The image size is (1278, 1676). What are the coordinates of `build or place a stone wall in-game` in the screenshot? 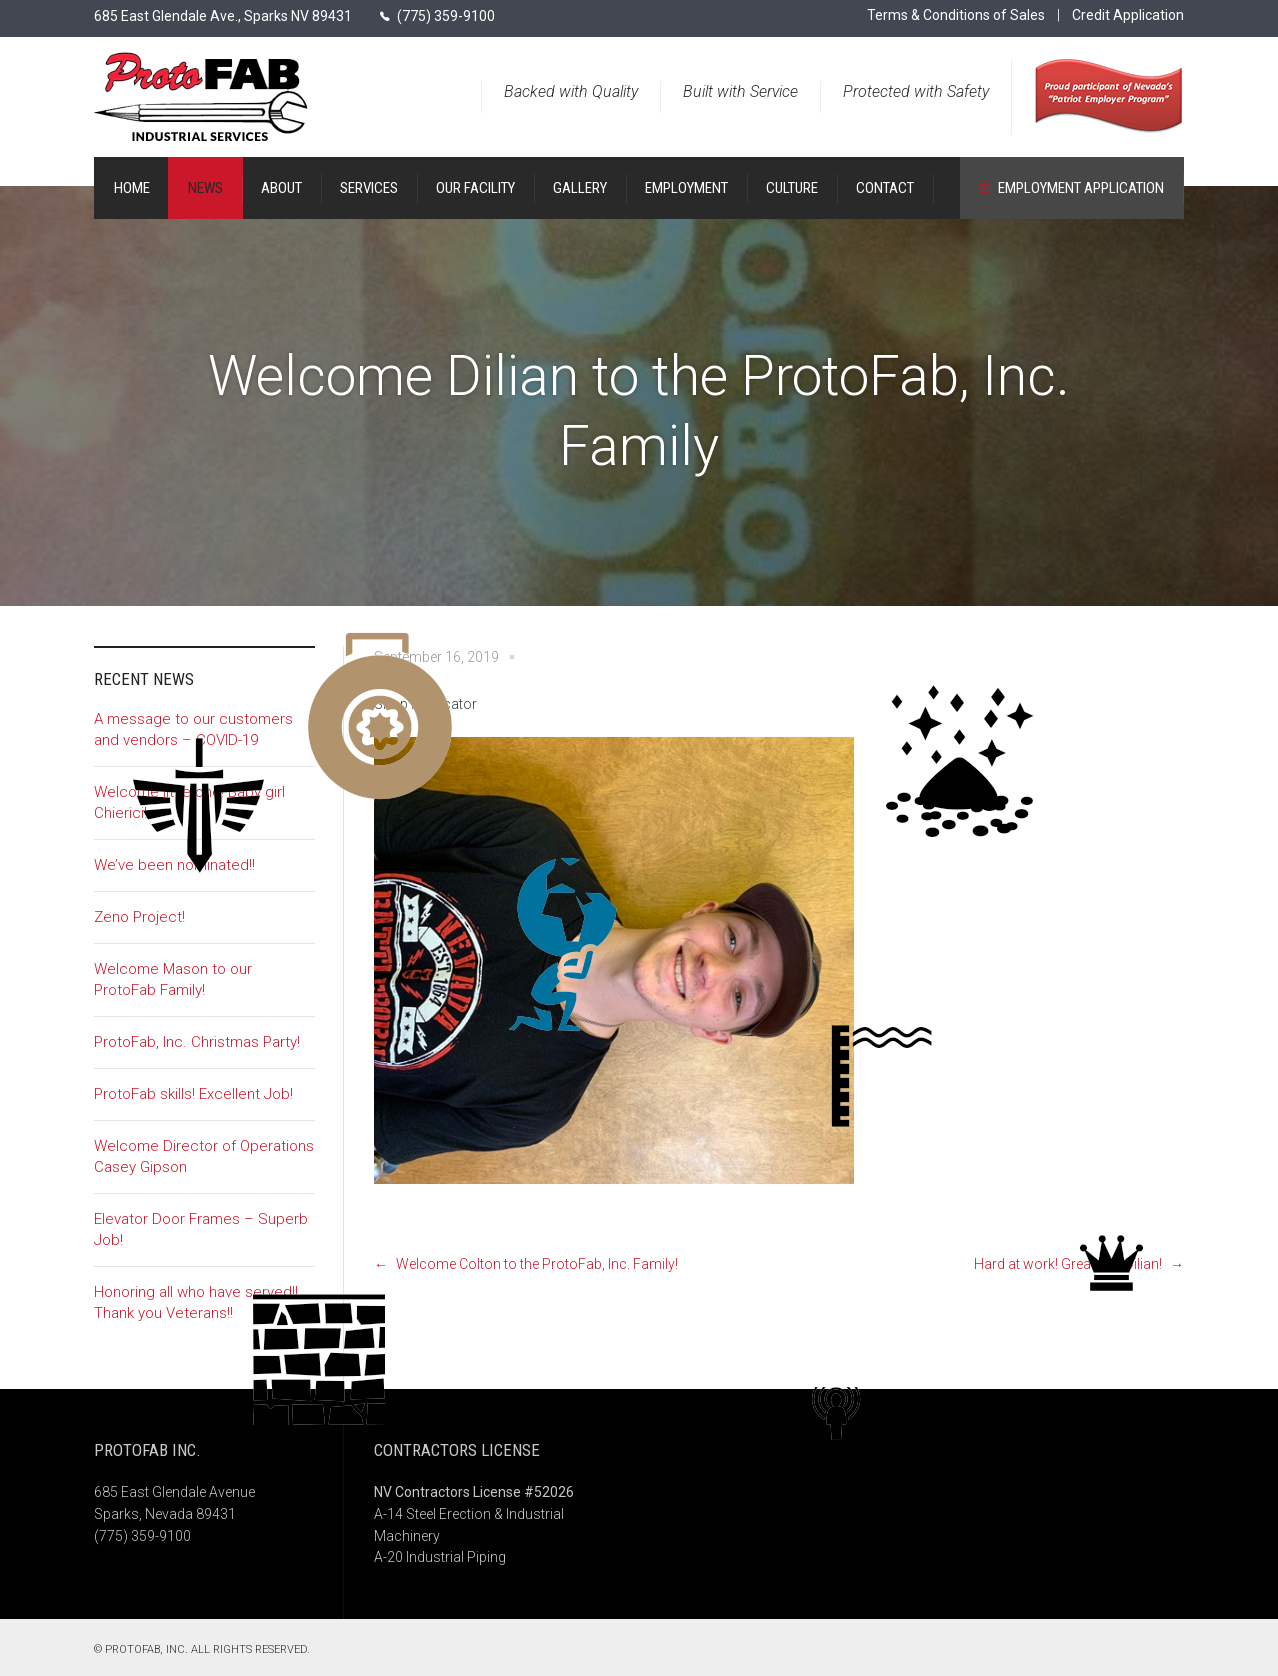 It's located at (319, 1359).